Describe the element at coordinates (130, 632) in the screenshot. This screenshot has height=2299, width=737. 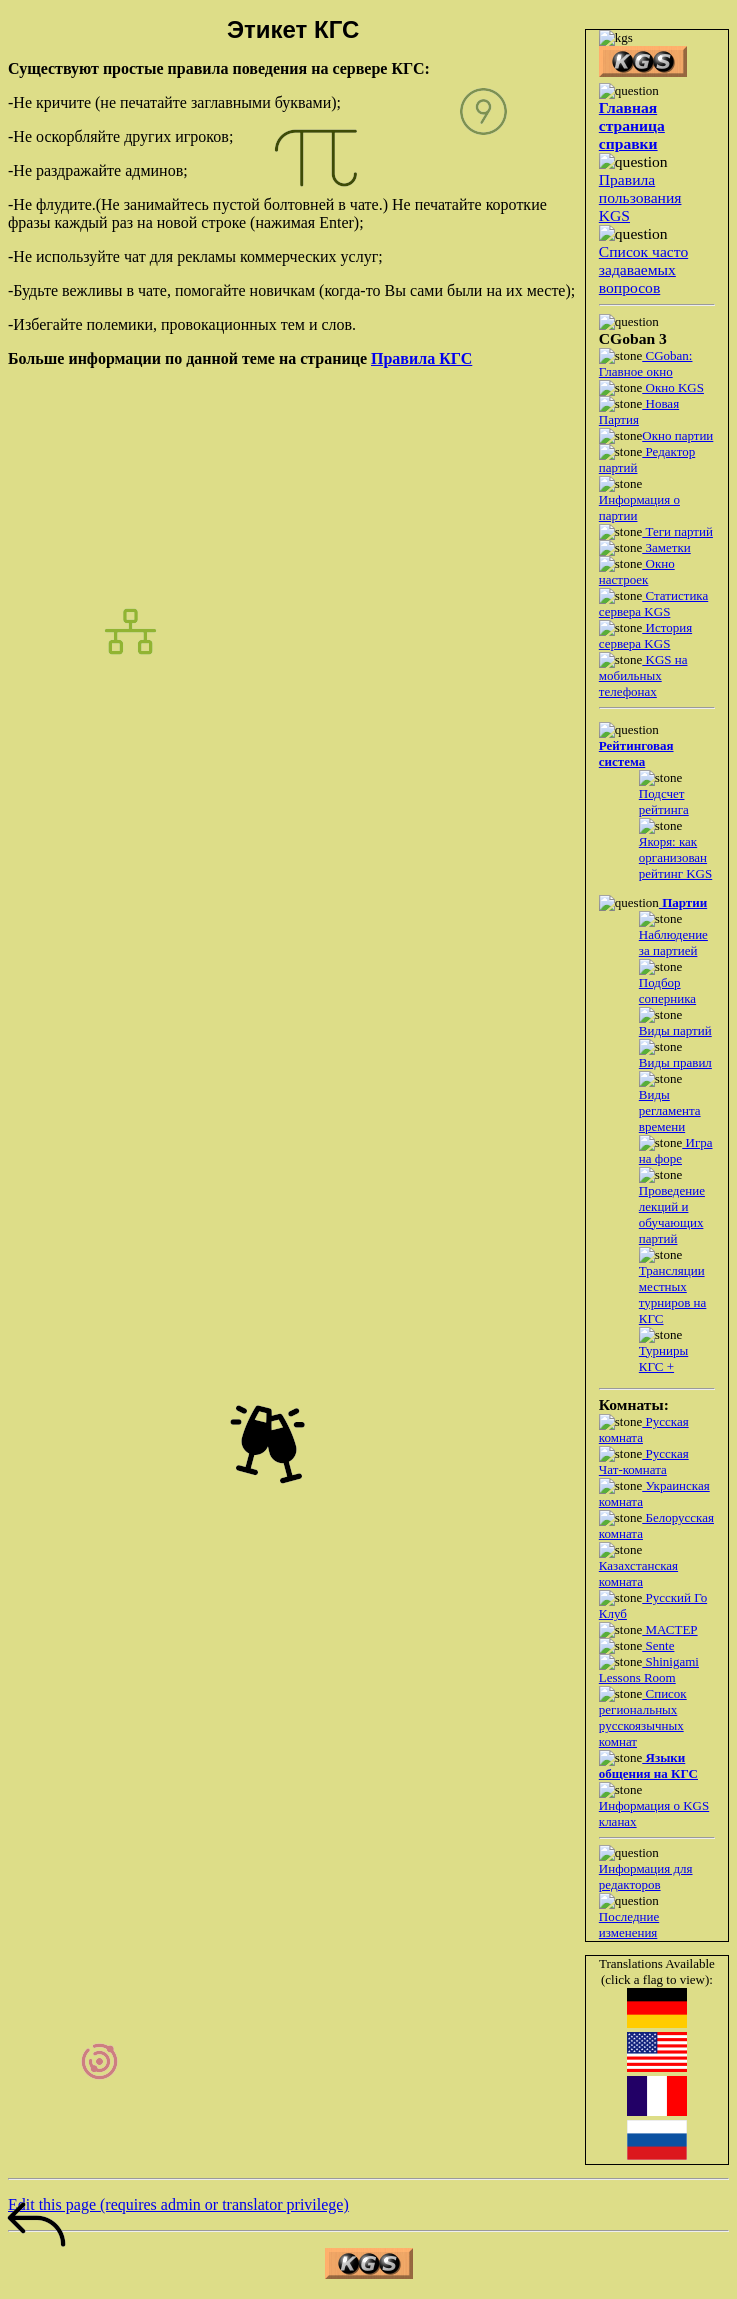
I see `view network connections` at that location.